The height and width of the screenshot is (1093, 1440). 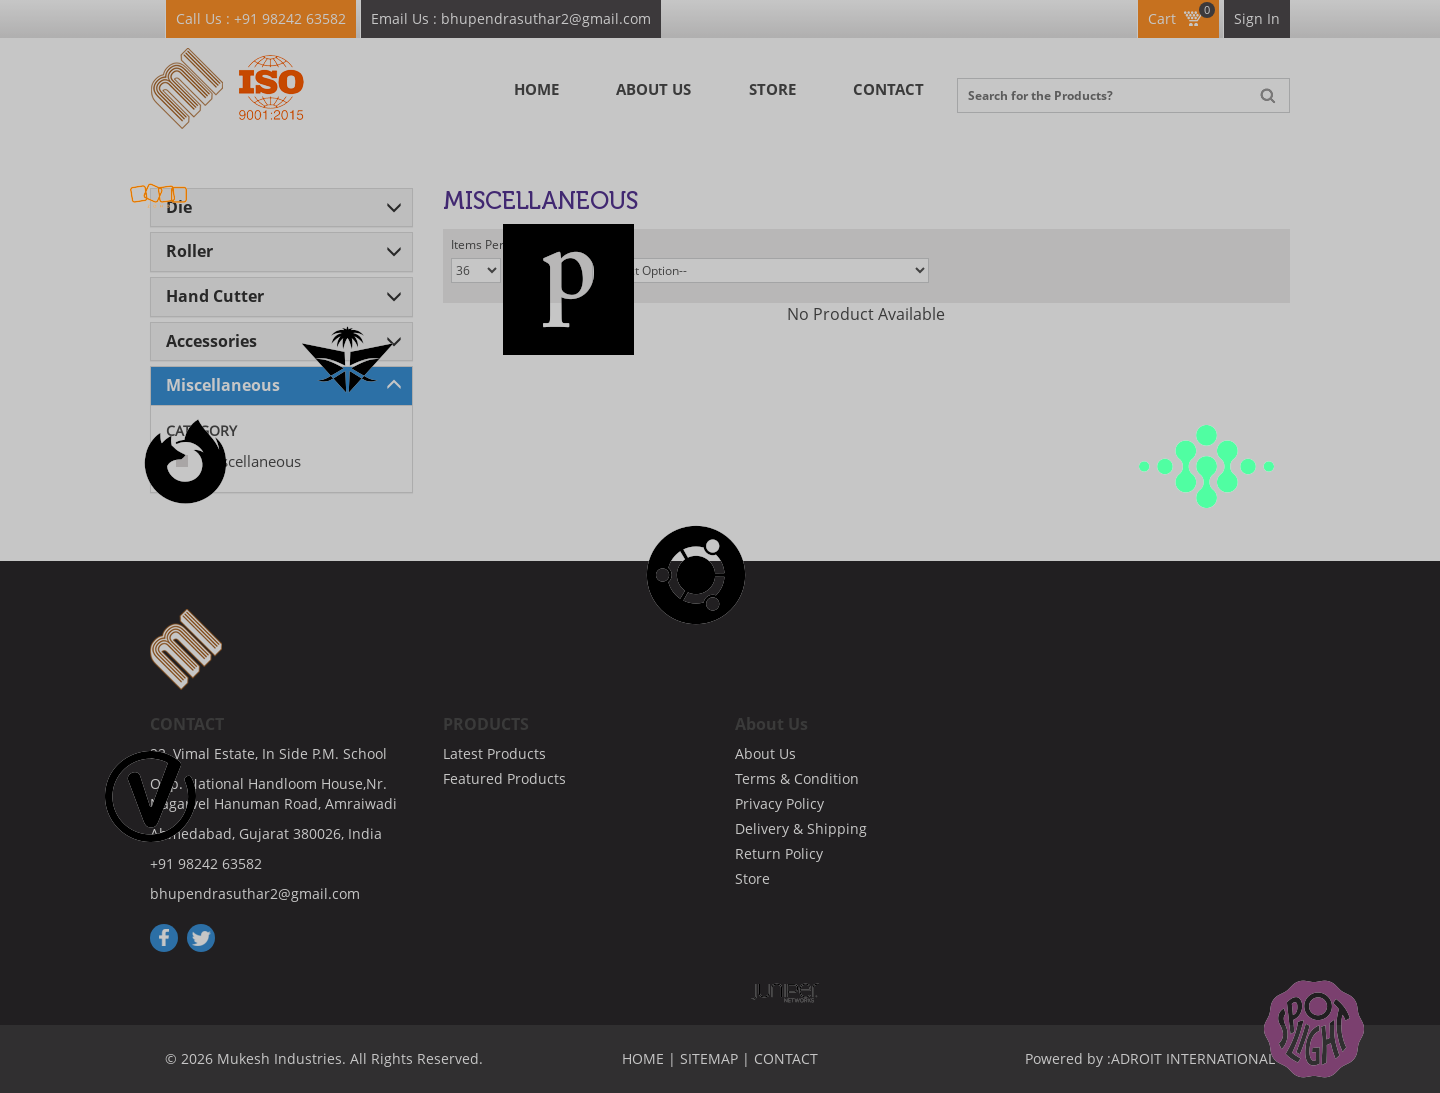 What do you see at coordinates (785, 993) in the screenshot?
I see `juniper networks company logo` at bounding box center [785, 993].